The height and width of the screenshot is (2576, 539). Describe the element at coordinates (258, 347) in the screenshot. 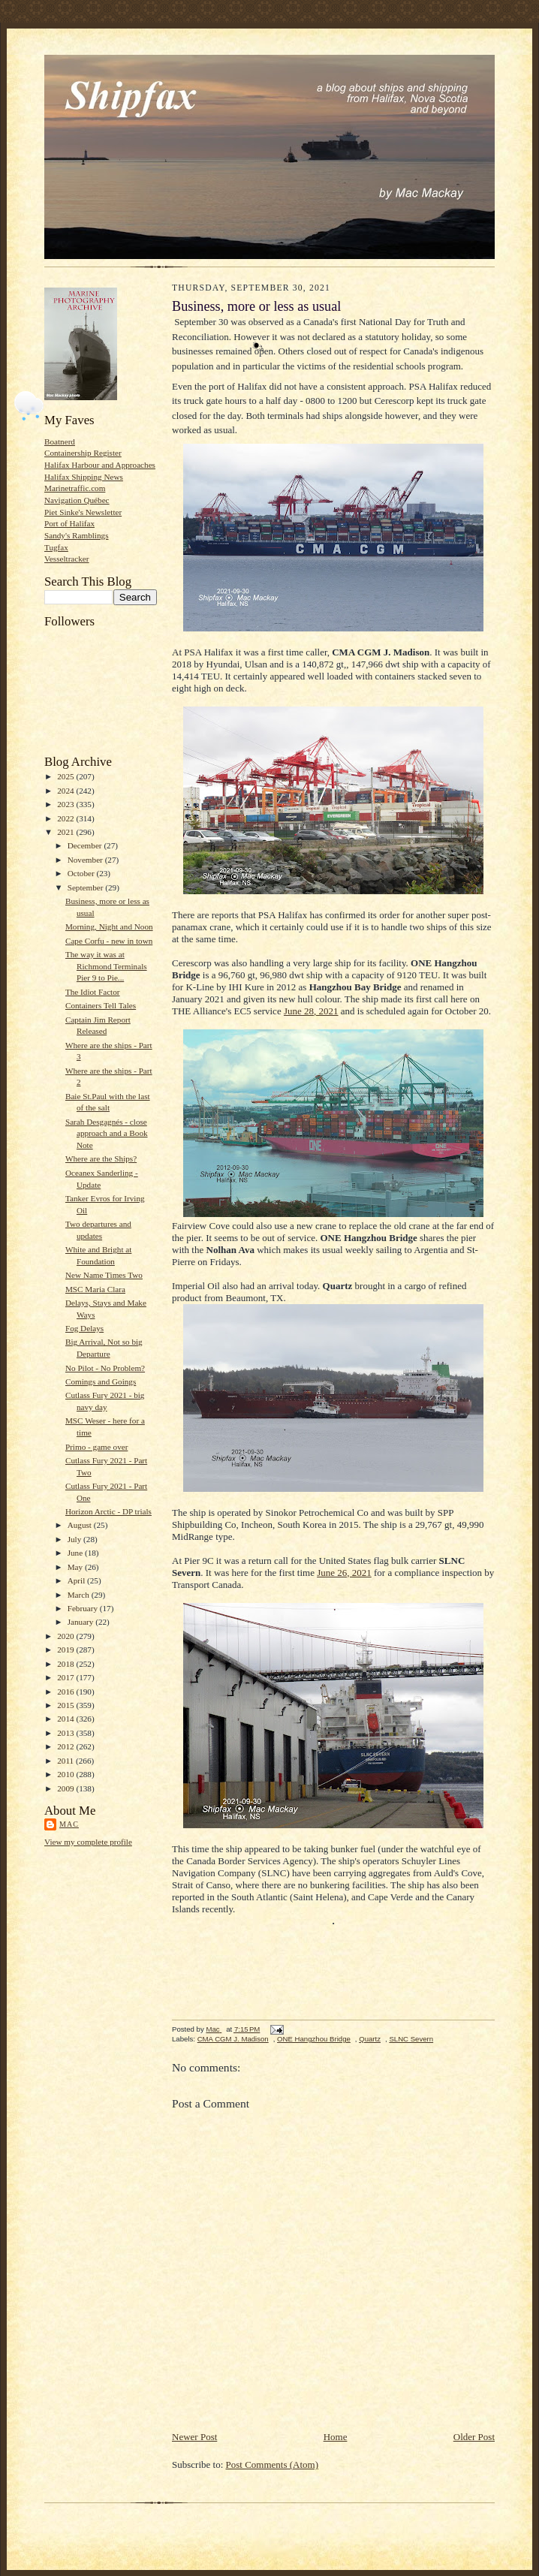

I see `play boulder dash or similar arcade game` at that location.